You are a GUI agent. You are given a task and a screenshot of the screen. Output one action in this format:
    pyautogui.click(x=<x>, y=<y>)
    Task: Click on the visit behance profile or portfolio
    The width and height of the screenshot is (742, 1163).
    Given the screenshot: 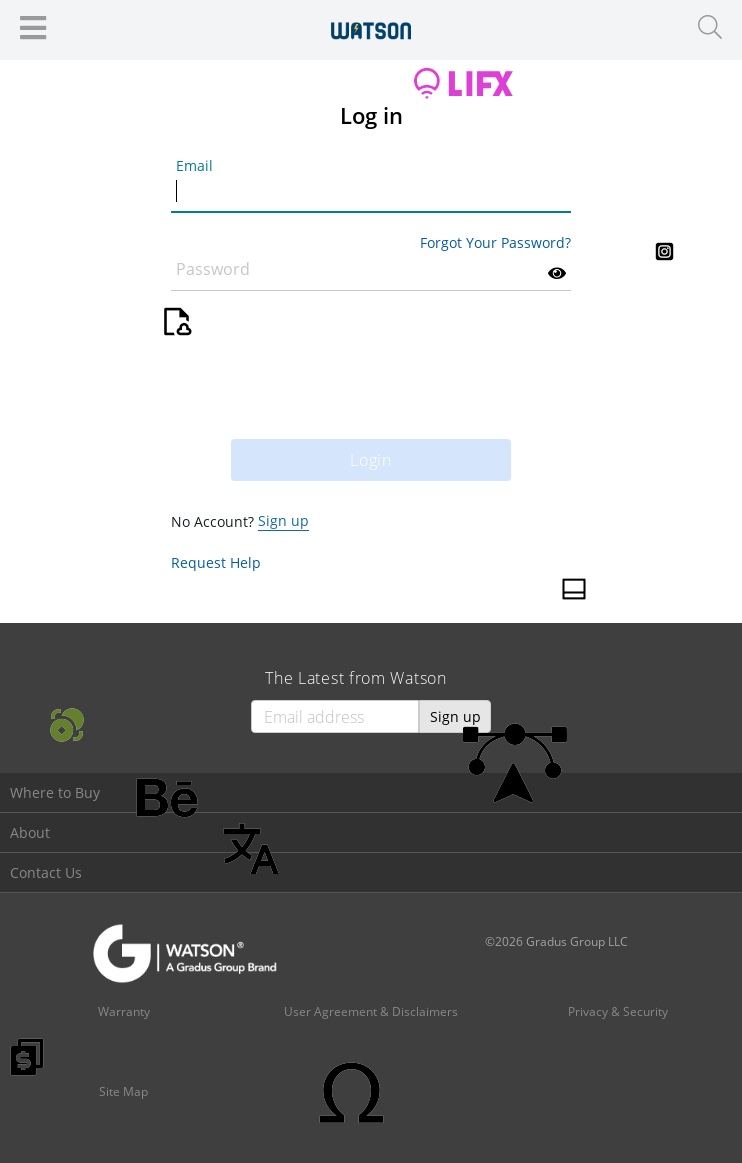 What is the action you would take?
    pyautogui.click(x=167, y=797)
    